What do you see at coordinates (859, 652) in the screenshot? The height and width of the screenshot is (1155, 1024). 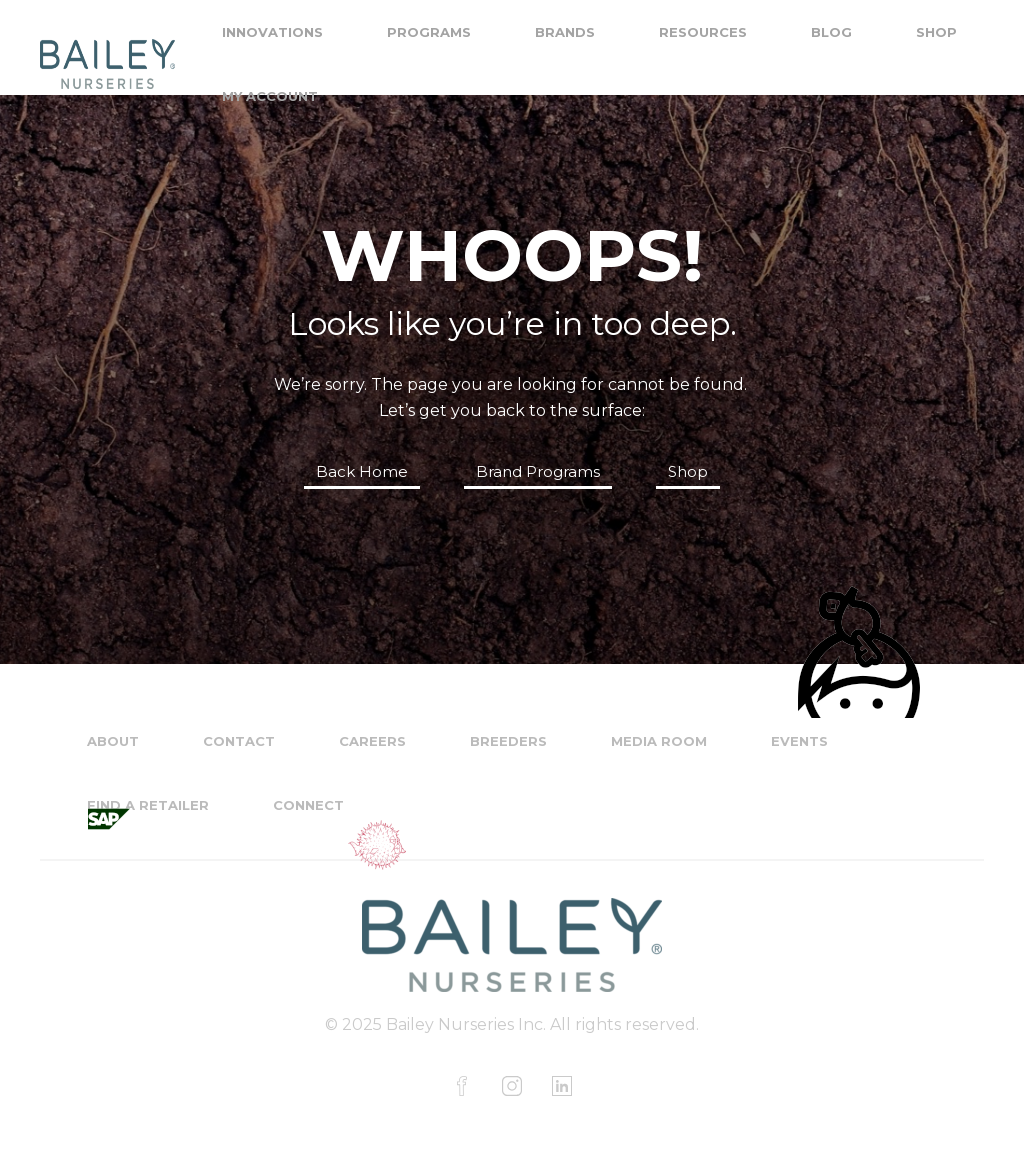 I see `open keybase app` at bounding box center [859, 652].